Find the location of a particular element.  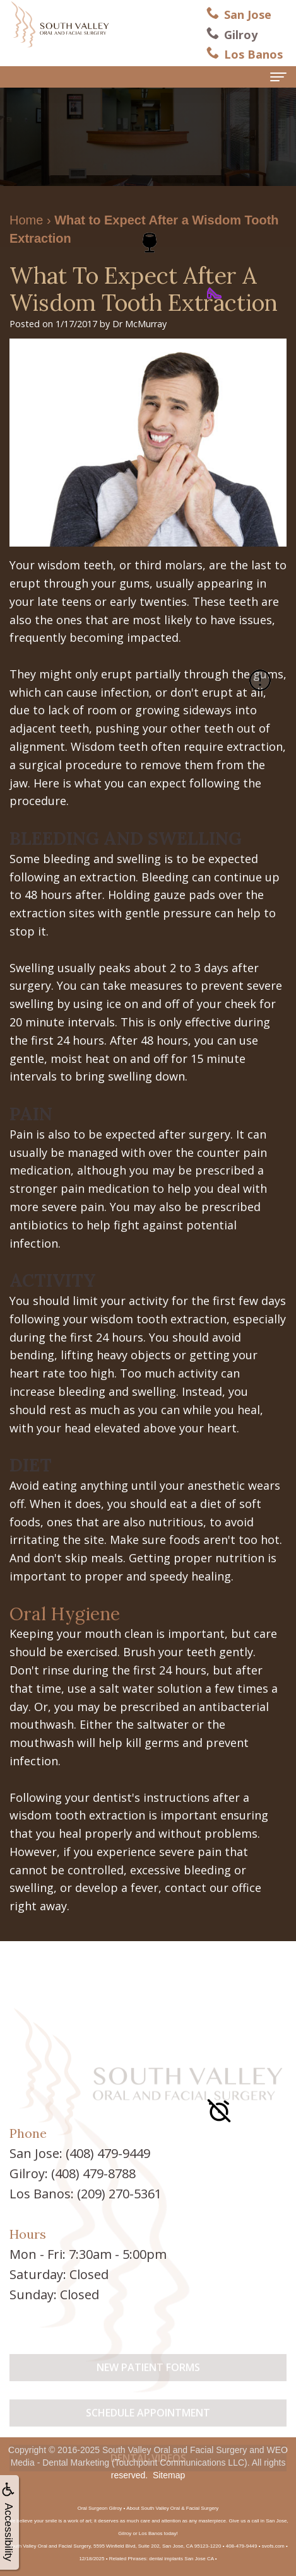

disable or turn off alarm is located at coordinates (219, 2111).